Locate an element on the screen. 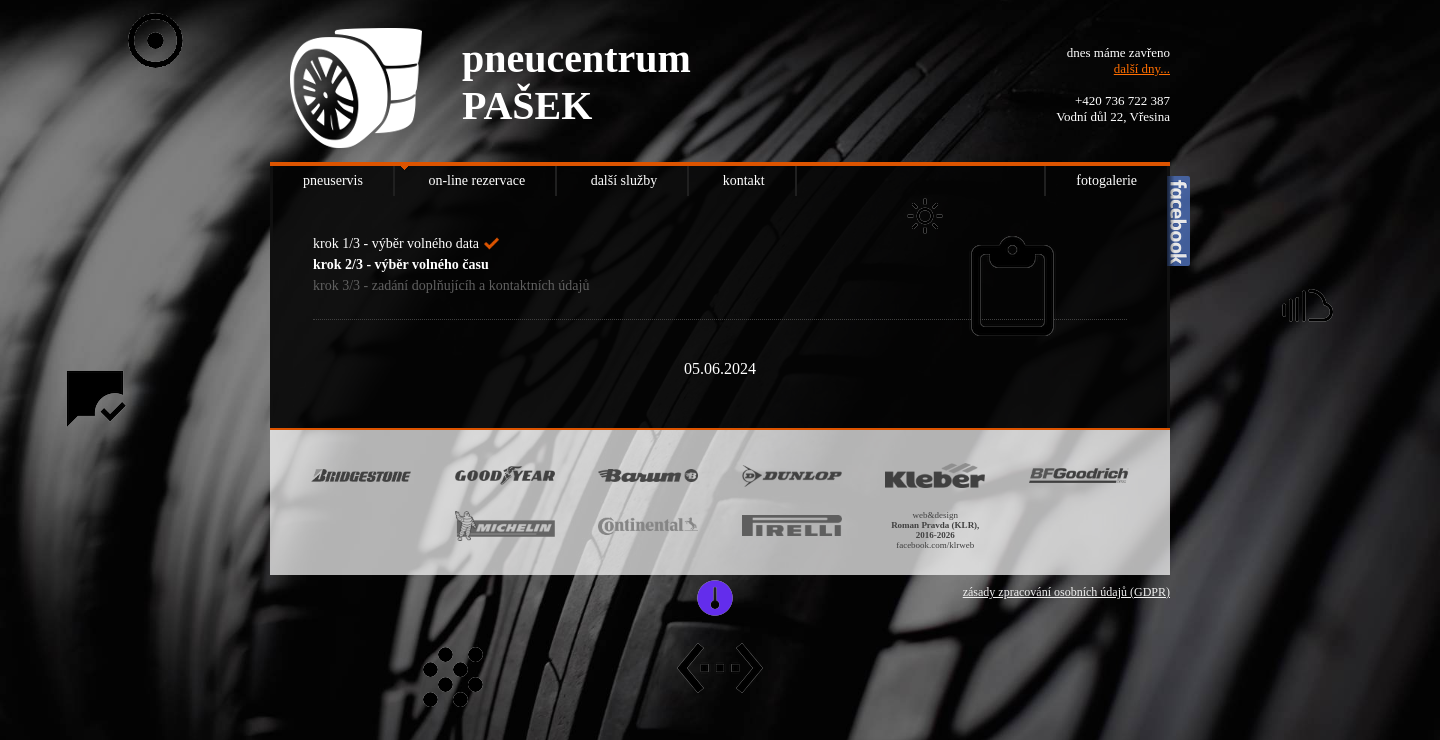  adjust image or display settings is located at coordinates (155, 40).